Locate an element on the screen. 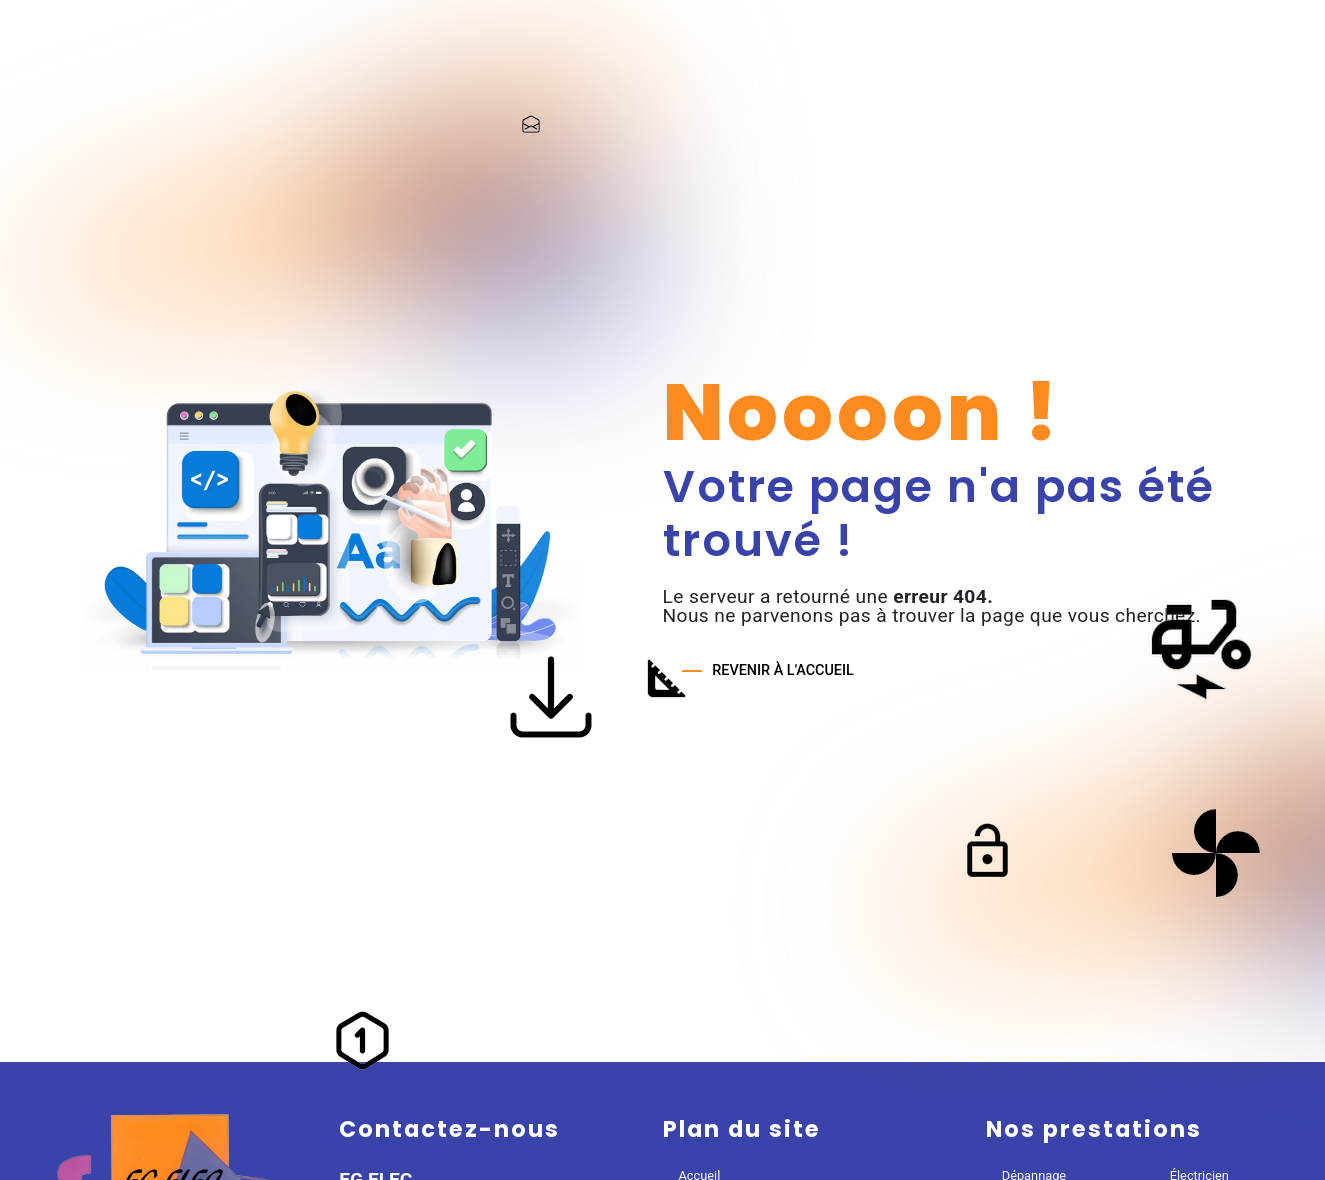 The width and height of the screenshot is (1325, 1180). download a file or document is located at coordinates (551, 697).